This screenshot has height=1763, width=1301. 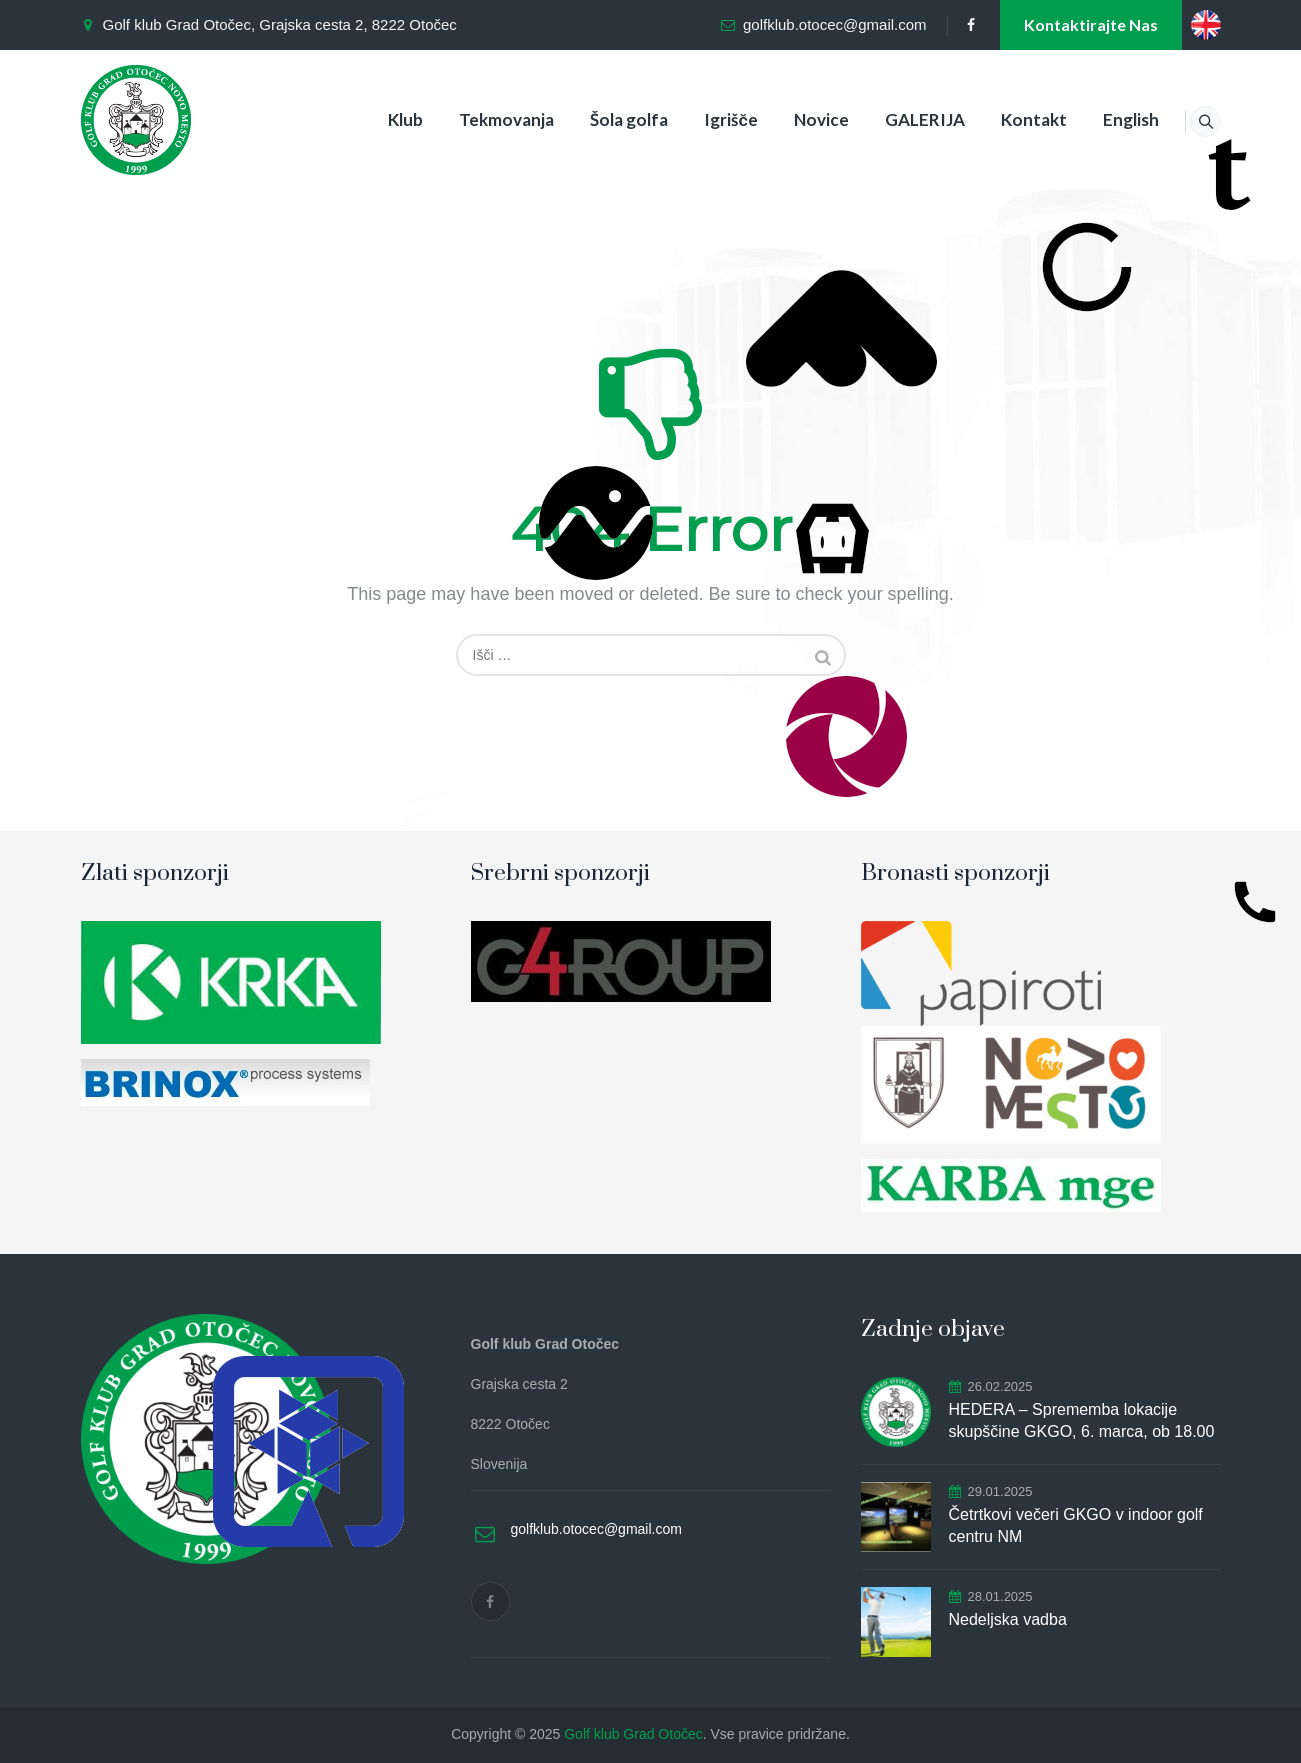 What do you see at coordinates (1255, 902) in the screenshot?
I see `make a phone call` at bounding box center [1255, 902].